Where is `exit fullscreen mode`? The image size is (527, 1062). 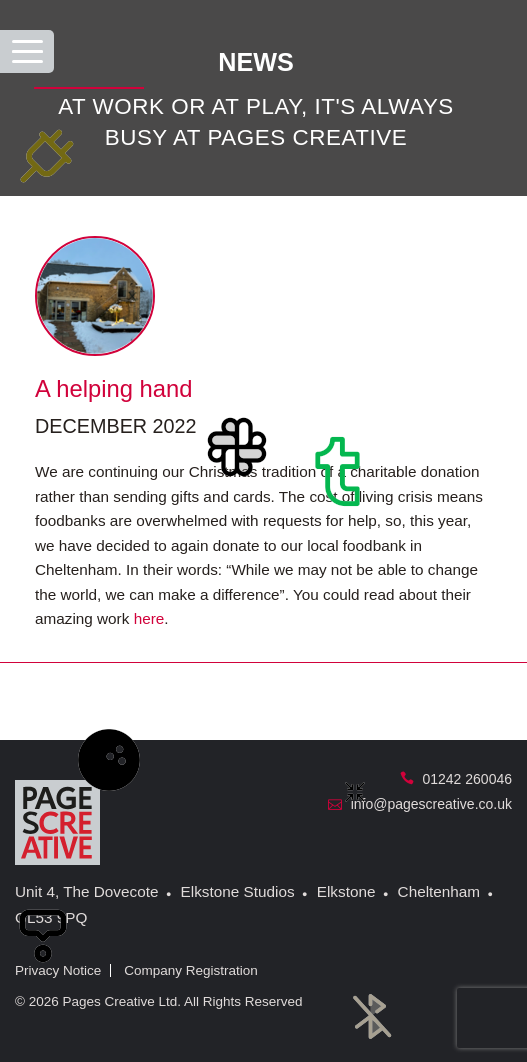
exit fullscreen mode is located at coordinates (355, 792).